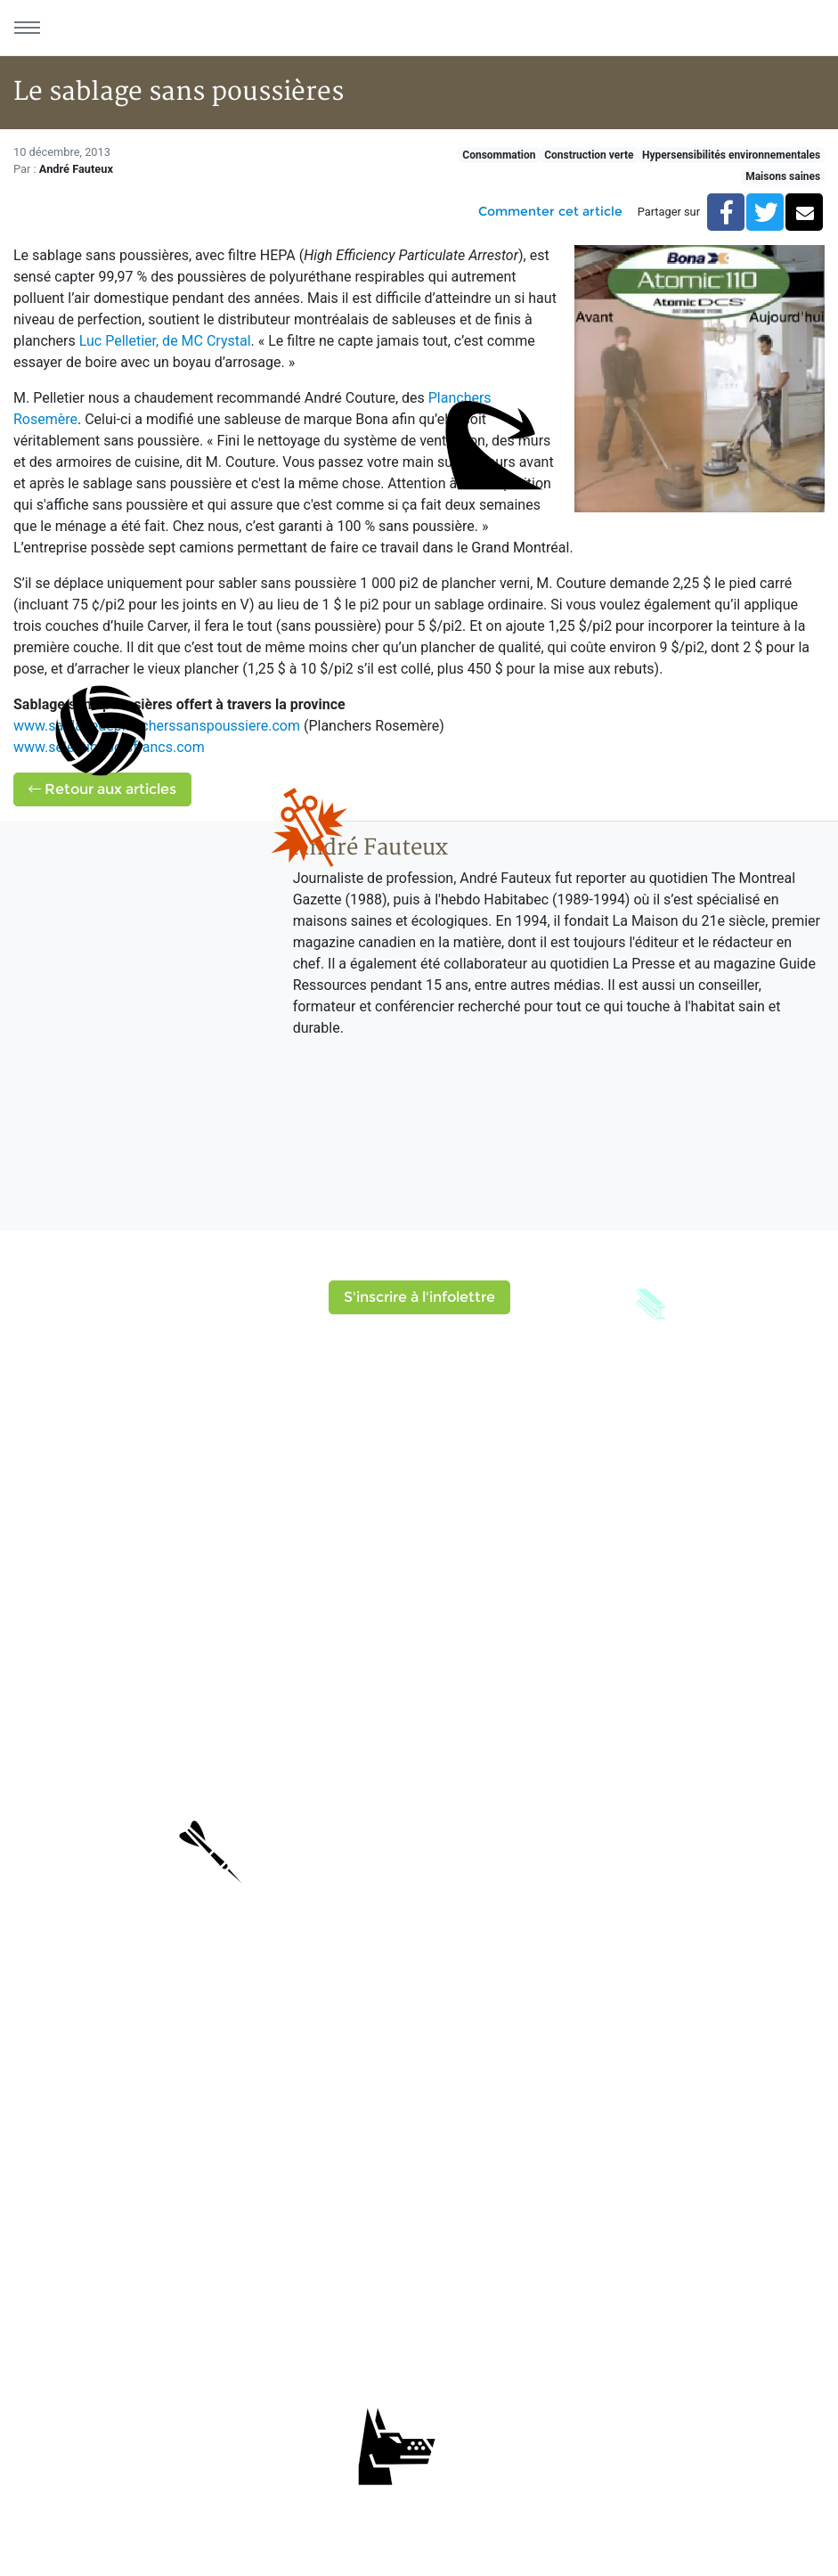  I want to click on construction or building materials category, so click(650, 1304).